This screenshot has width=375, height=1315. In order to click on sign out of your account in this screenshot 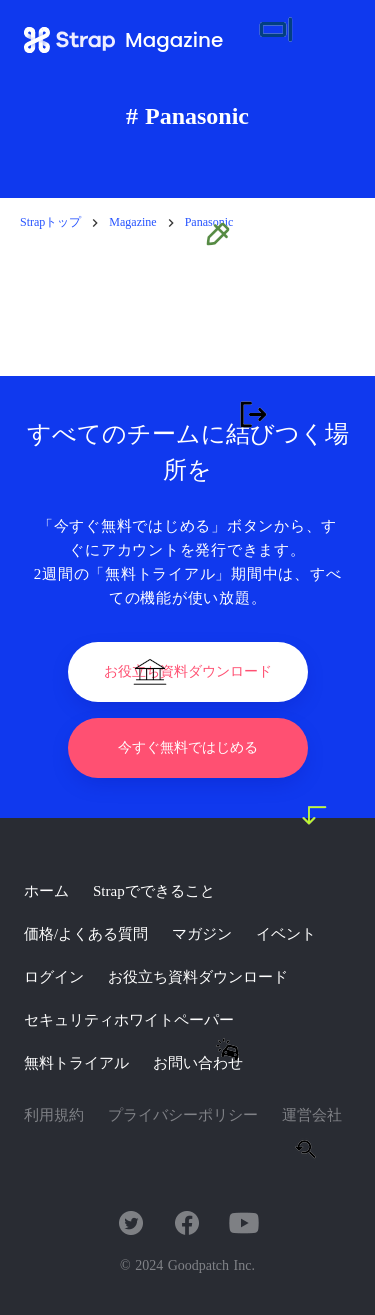, I will do `click(252, 414)`.